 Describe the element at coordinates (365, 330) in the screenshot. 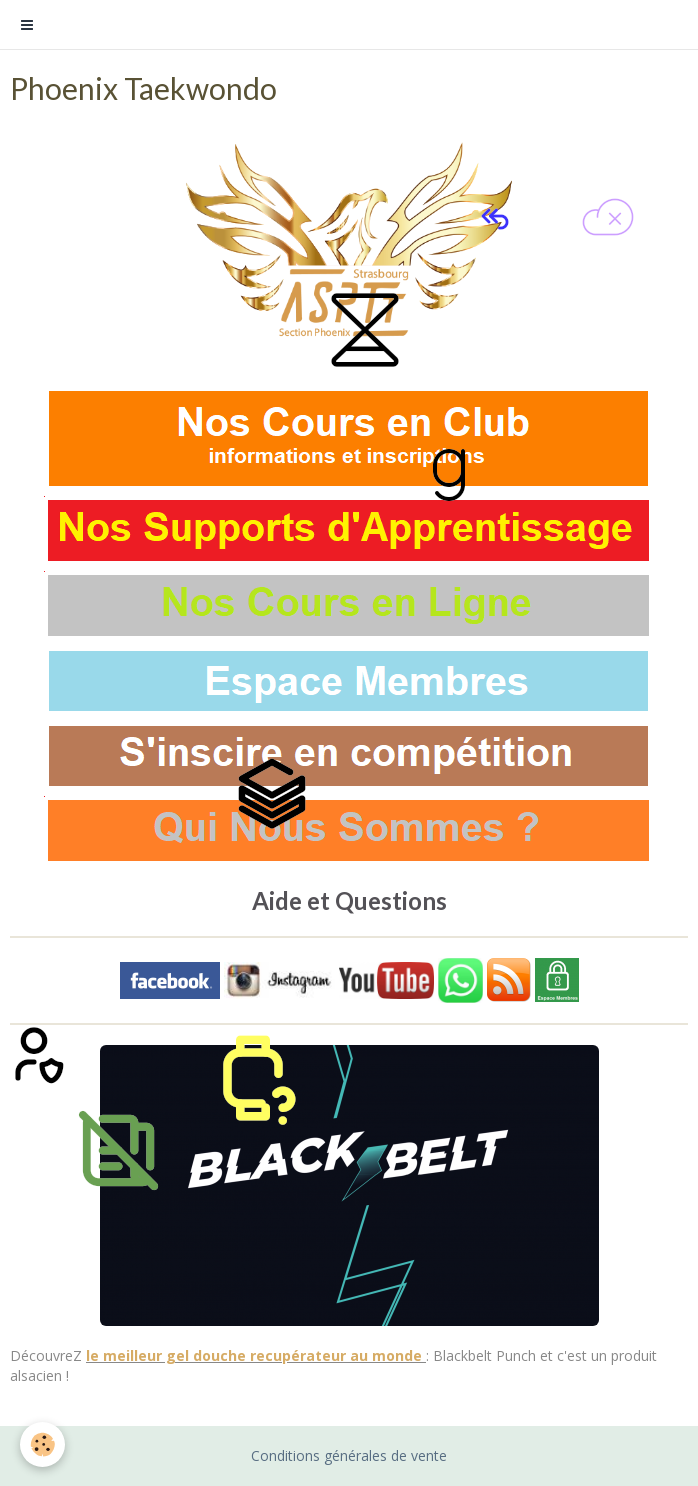

I see `indicates time is running low or nearly expired` at that location.